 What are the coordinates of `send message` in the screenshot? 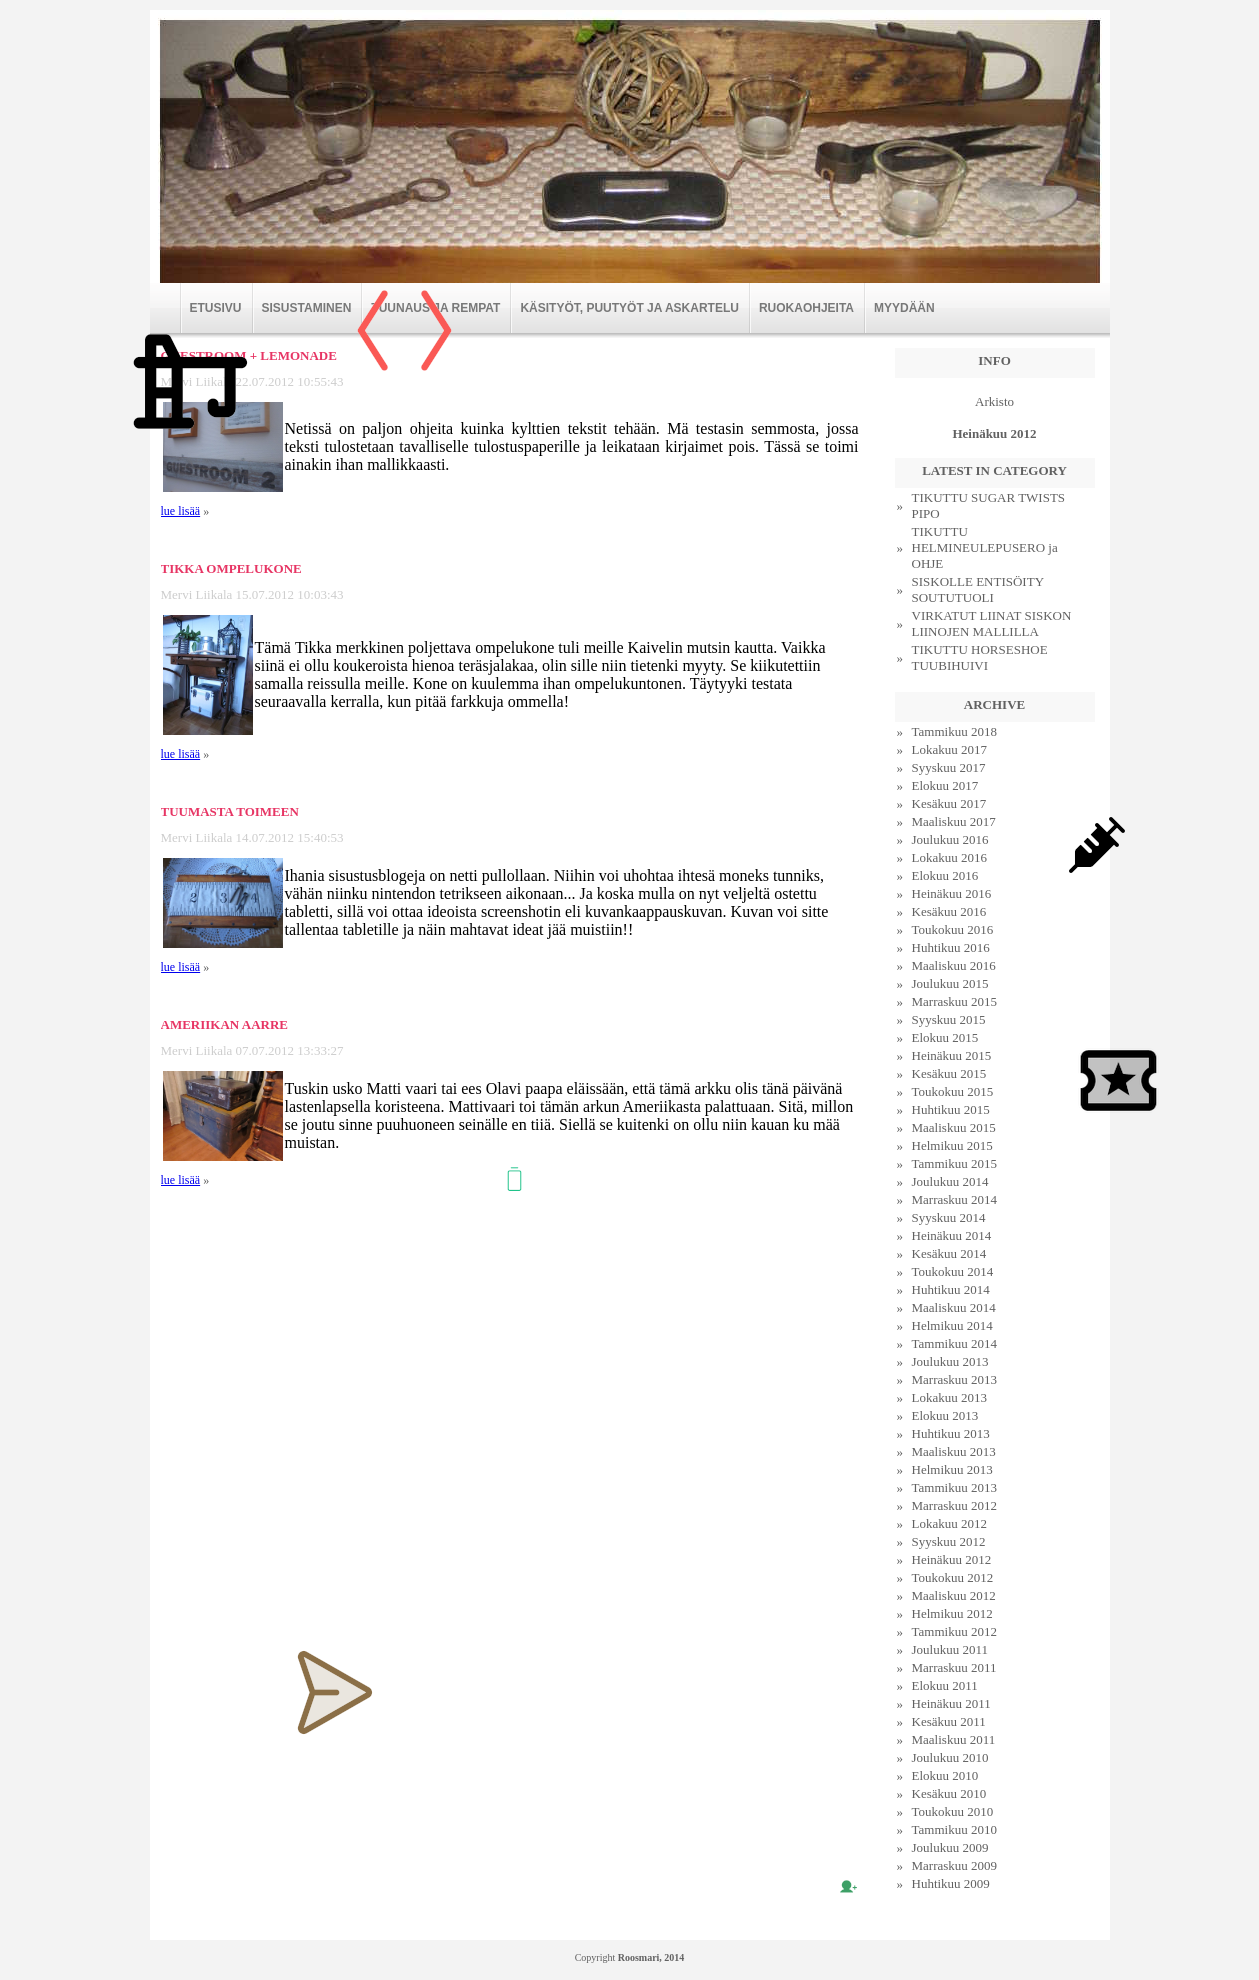 It's located at (330, 1692).